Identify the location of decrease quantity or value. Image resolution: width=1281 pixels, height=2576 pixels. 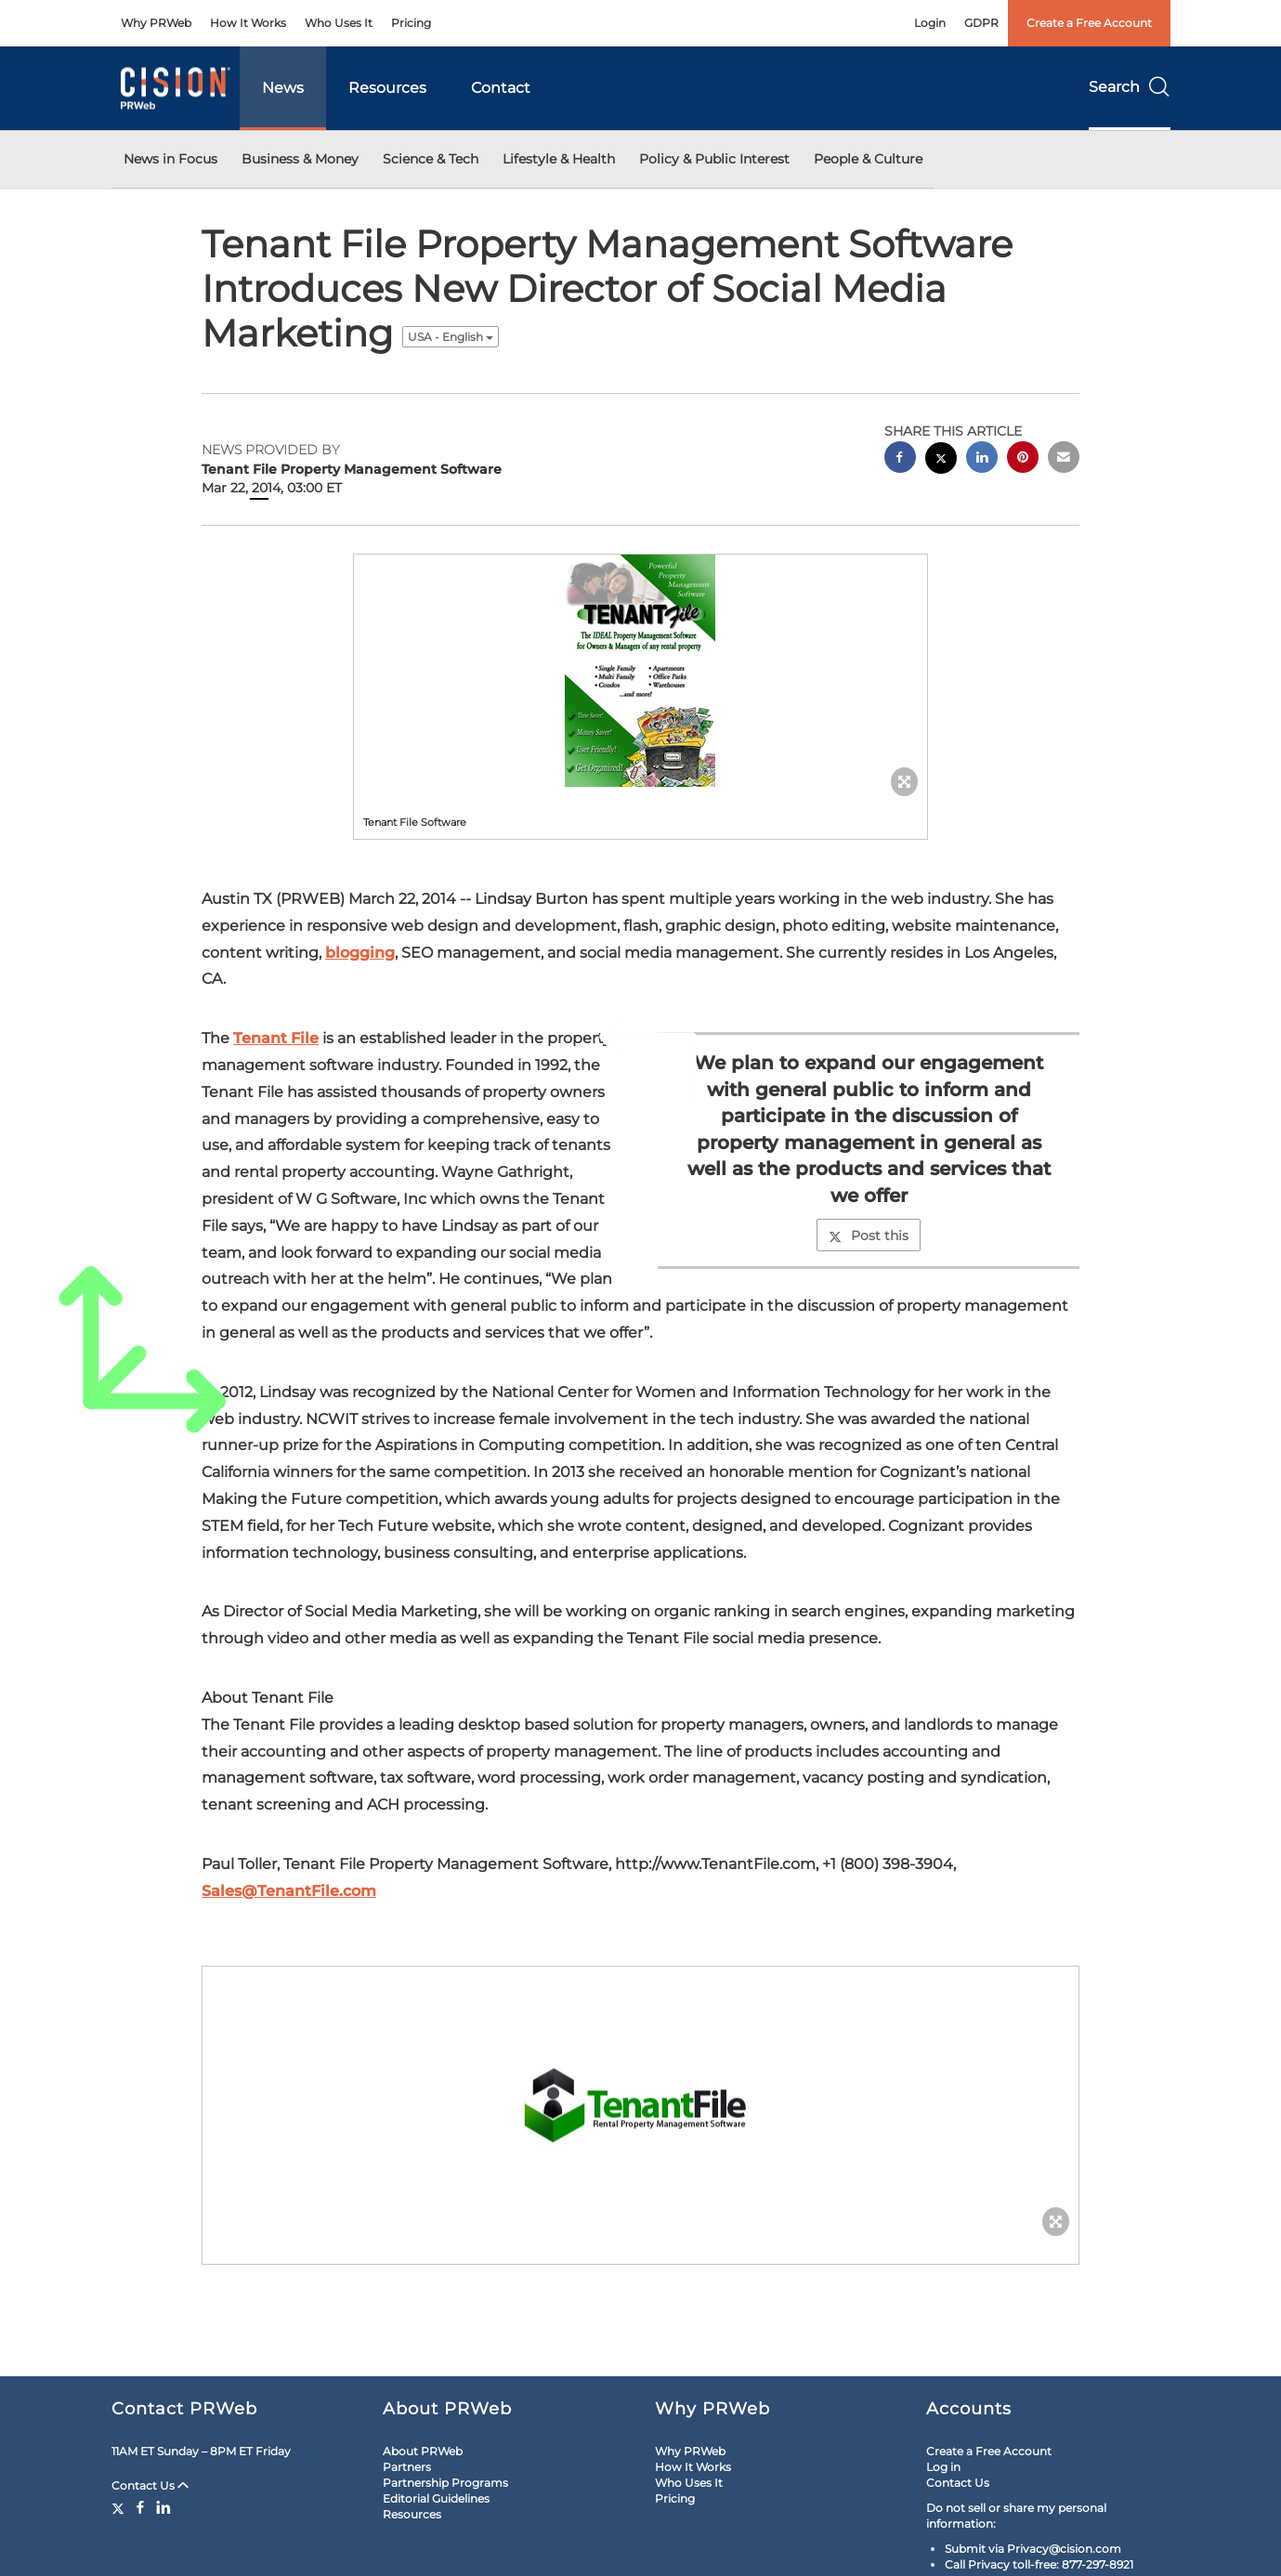
(259, 499).